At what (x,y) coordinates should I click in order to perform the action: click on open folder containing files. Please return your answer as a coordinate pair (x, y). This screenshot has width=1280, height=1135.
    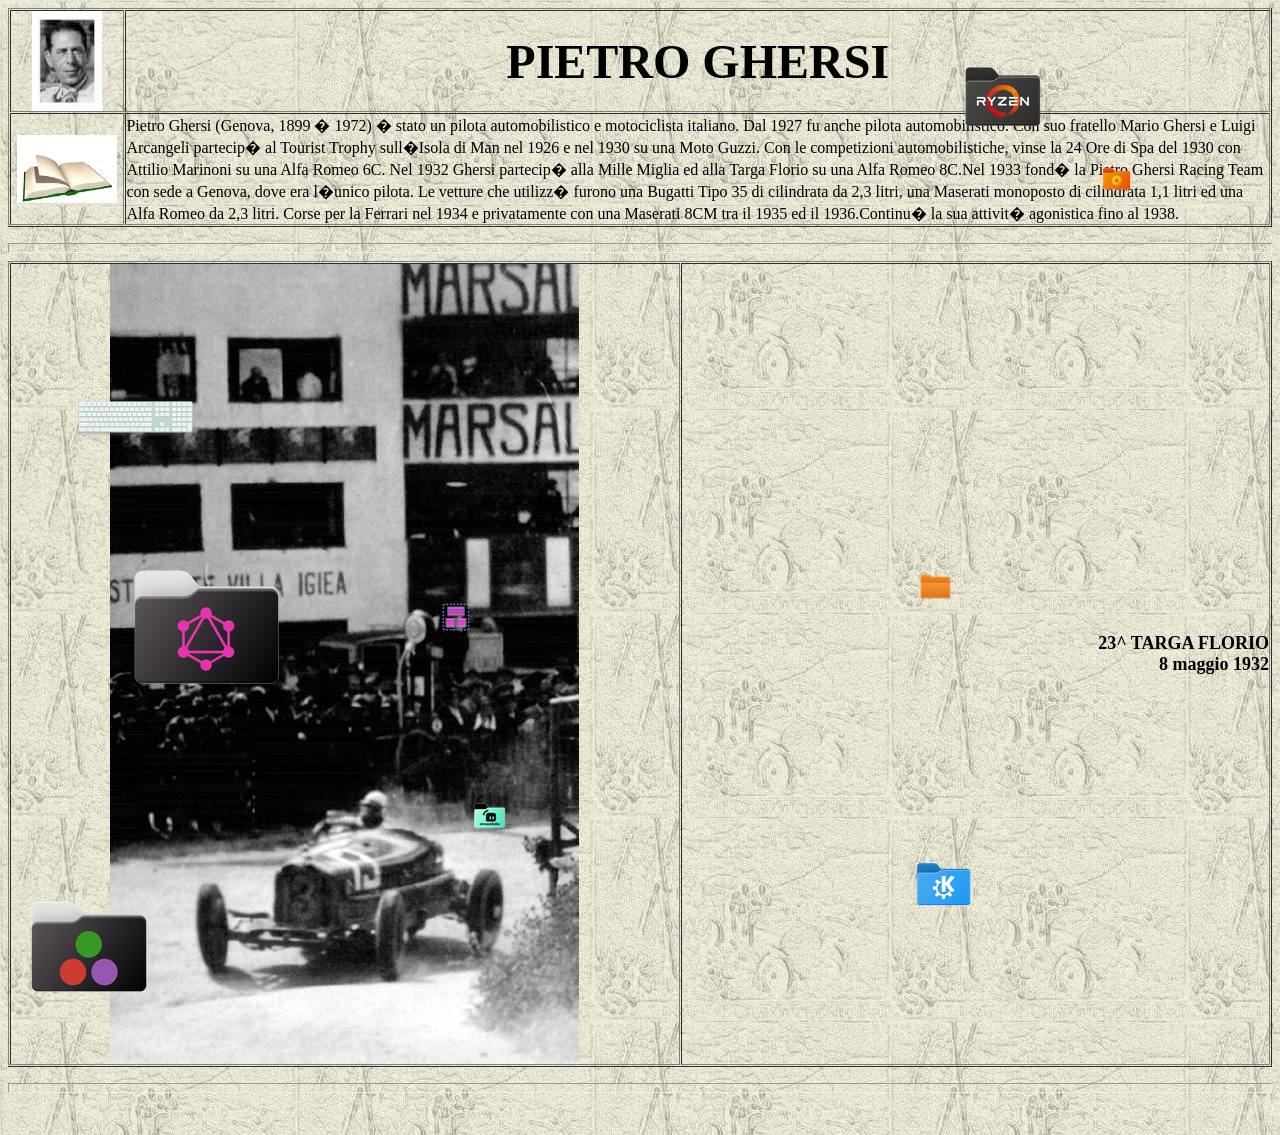
    Looking at the image, I should click on (935, 586).